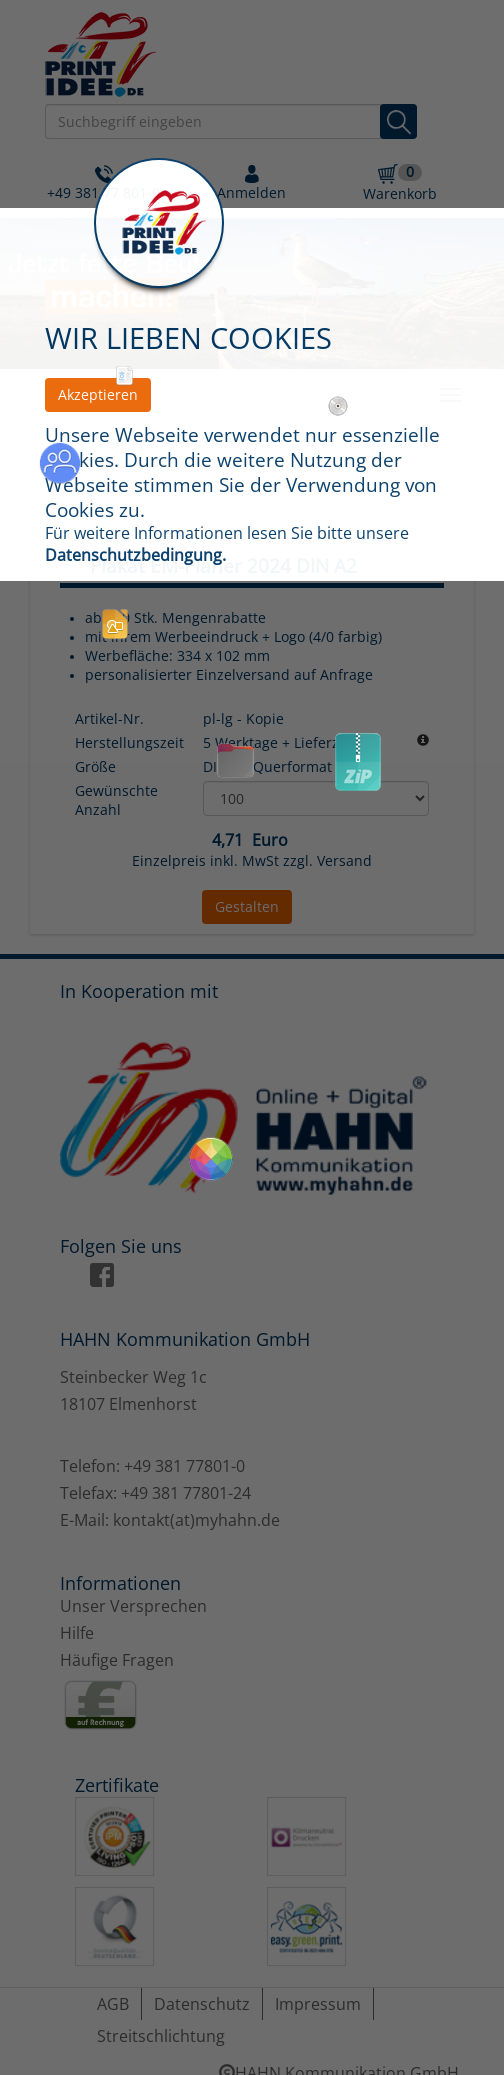 This screenshot has width=504, height=2075. I want to click on switch between user accounts, so click(60, 463).